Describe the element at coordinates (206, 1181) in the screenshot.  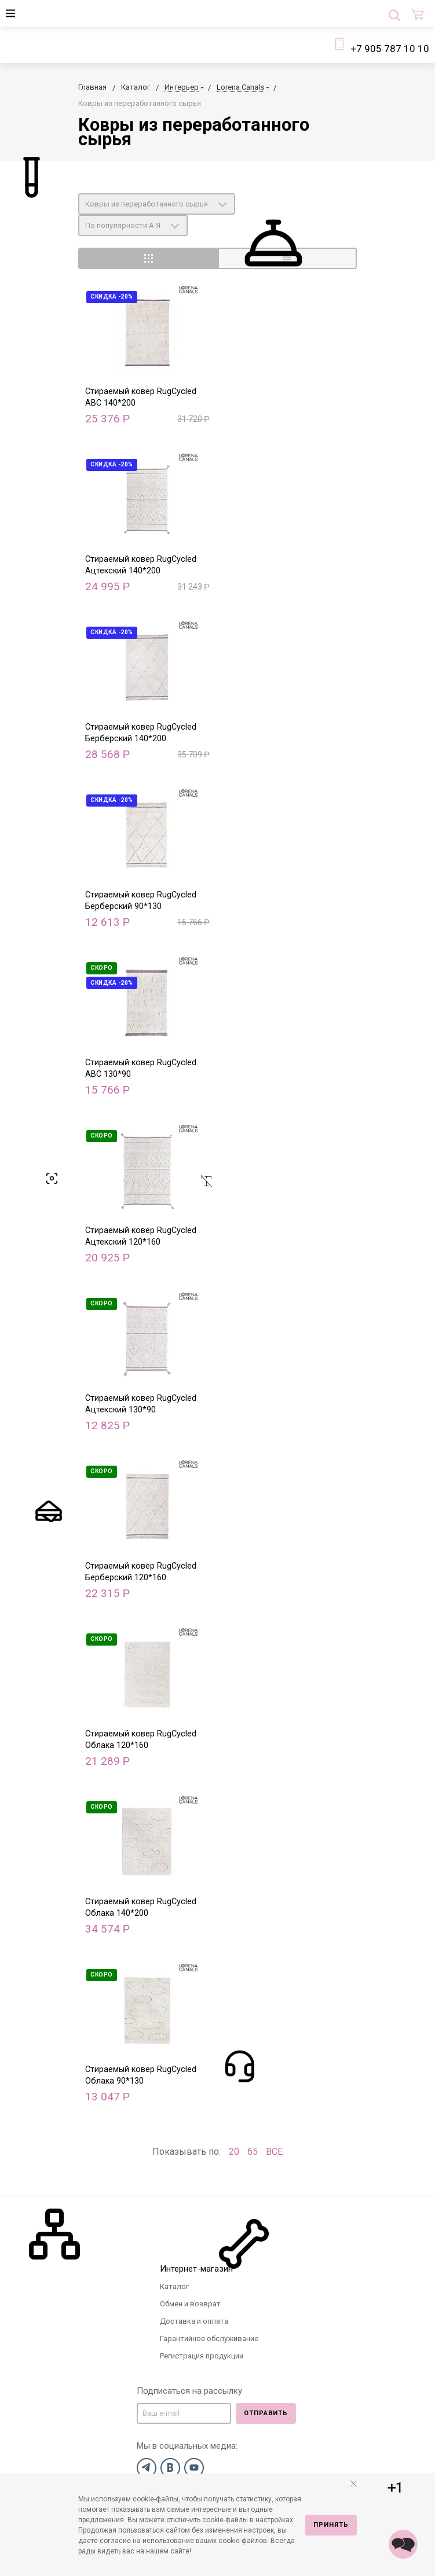
I see `disable text formatting` at that location.